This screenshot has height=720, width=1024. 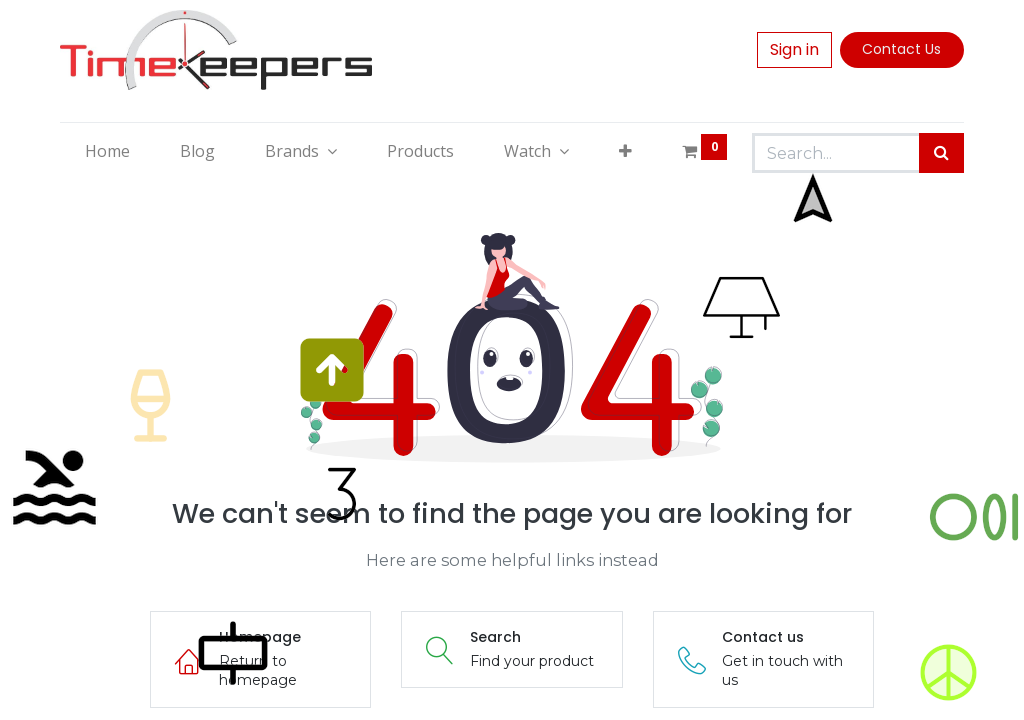 I want to click on upload a file or document, so click(x=332, y=370).